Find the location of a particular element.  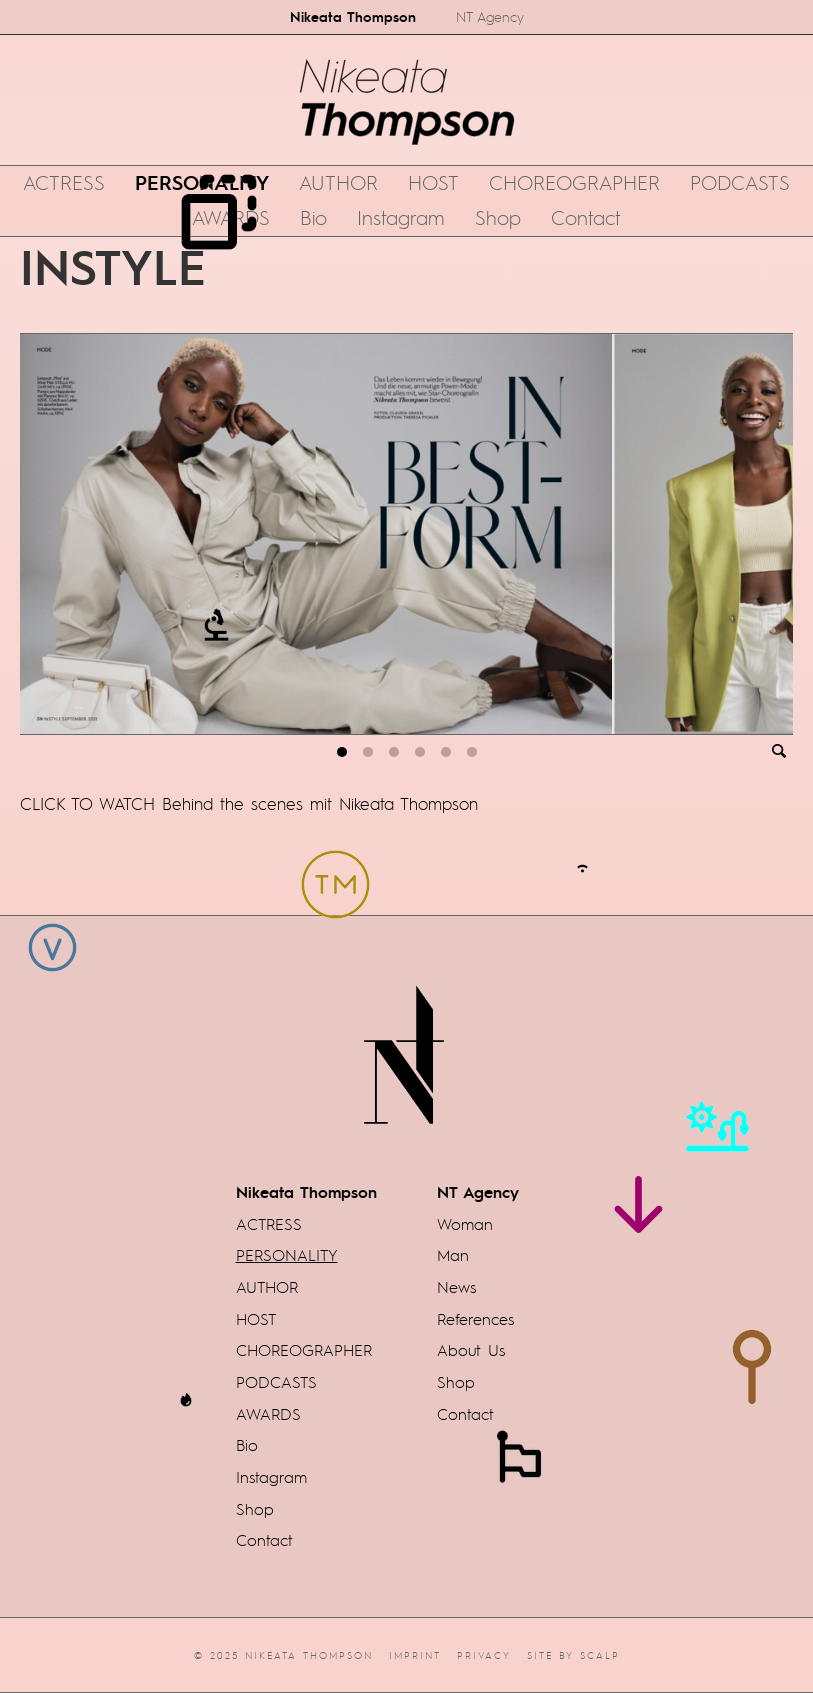

indicates trending or popular content is located at coordinates (186, 1400).